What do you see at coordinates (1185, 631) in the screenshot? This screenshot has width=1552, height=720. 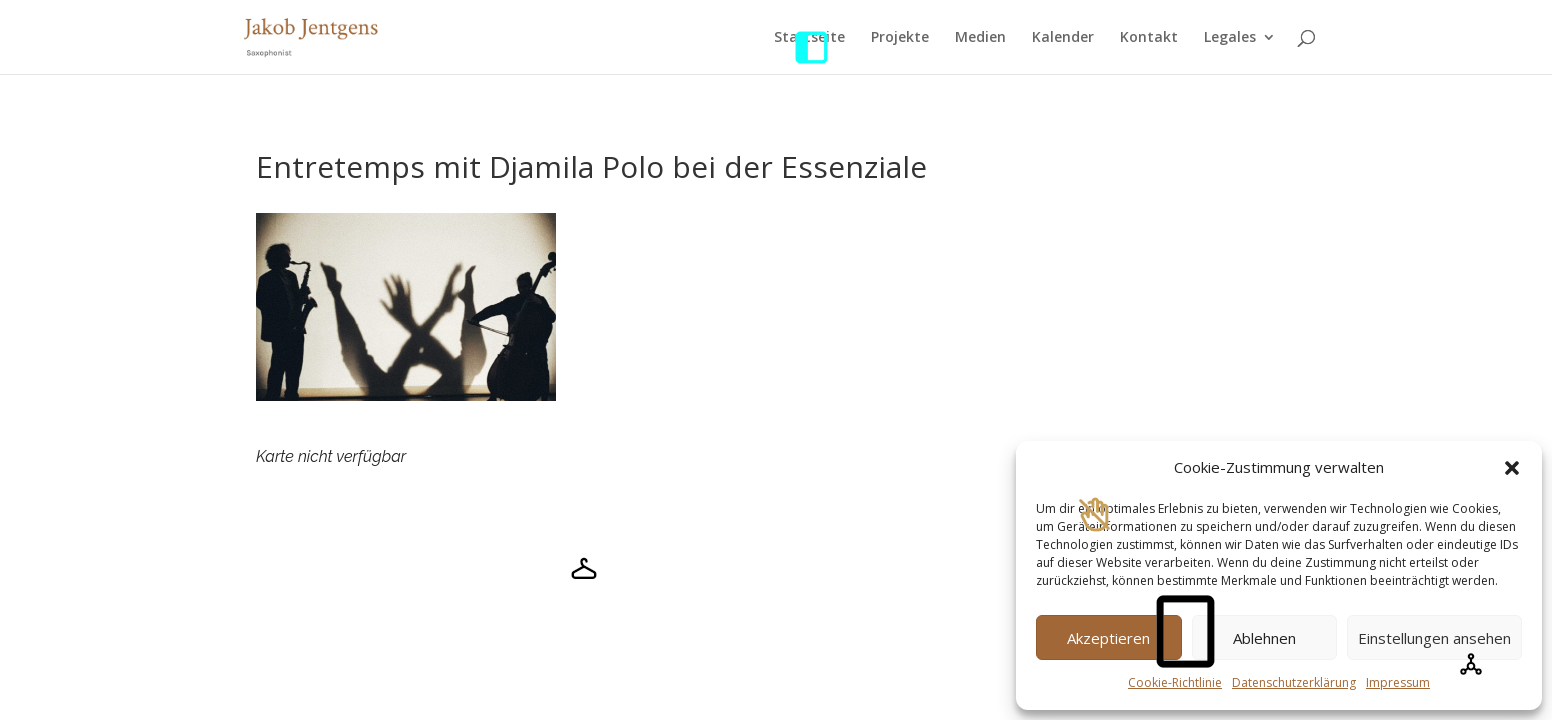 I see `switch to single column layout` at bounding box center [1185, 631].